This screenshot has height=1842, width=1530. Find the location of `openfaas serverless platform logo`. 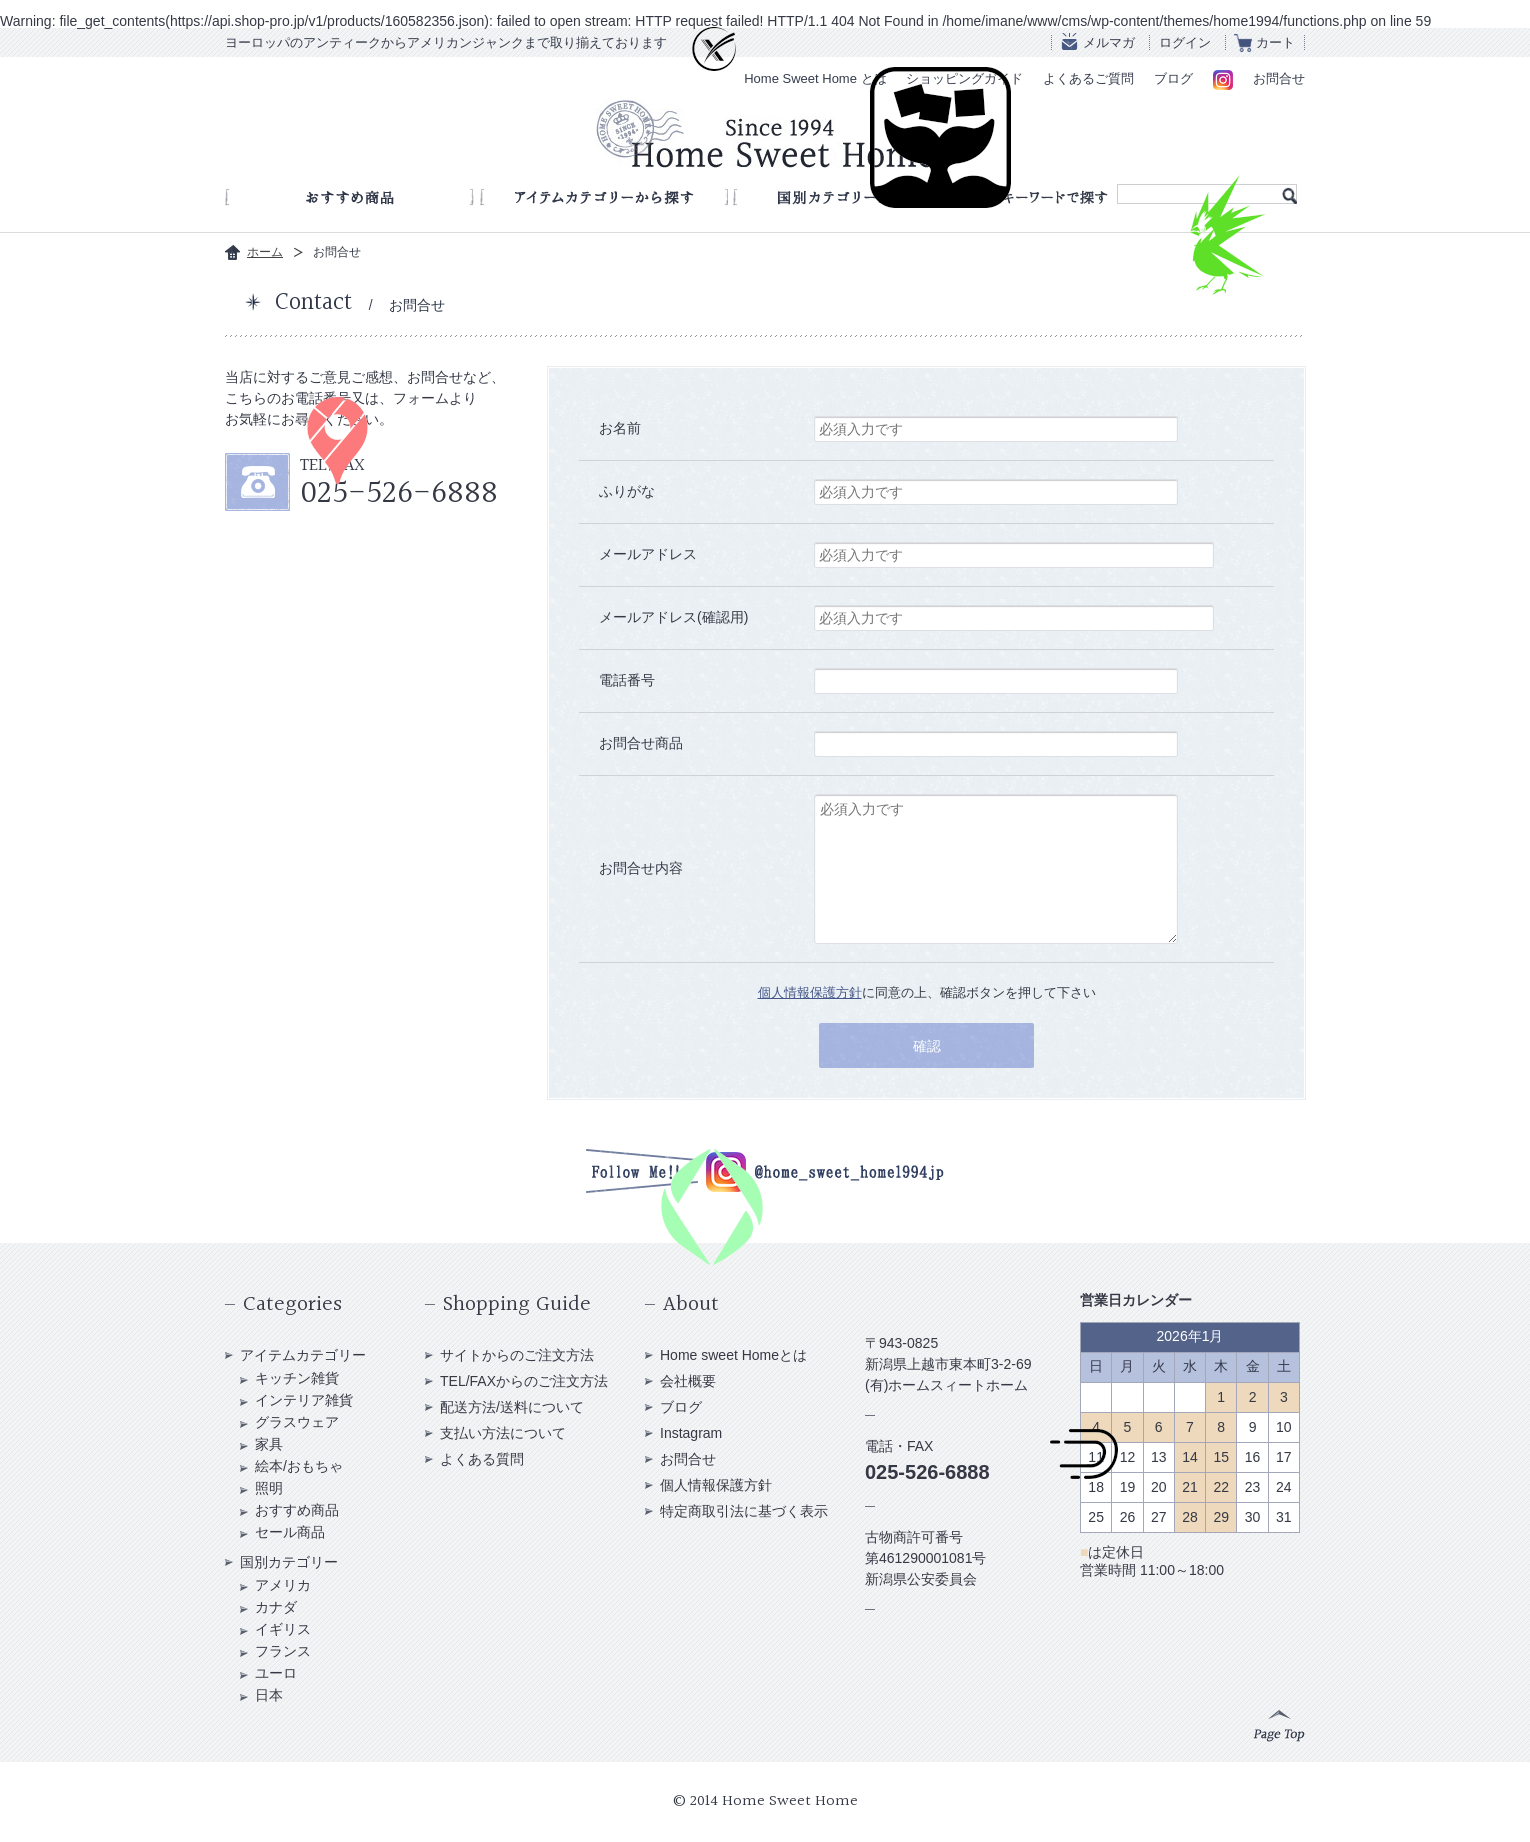

openfaas serverless platform logo is located at coordinates (940, 137).